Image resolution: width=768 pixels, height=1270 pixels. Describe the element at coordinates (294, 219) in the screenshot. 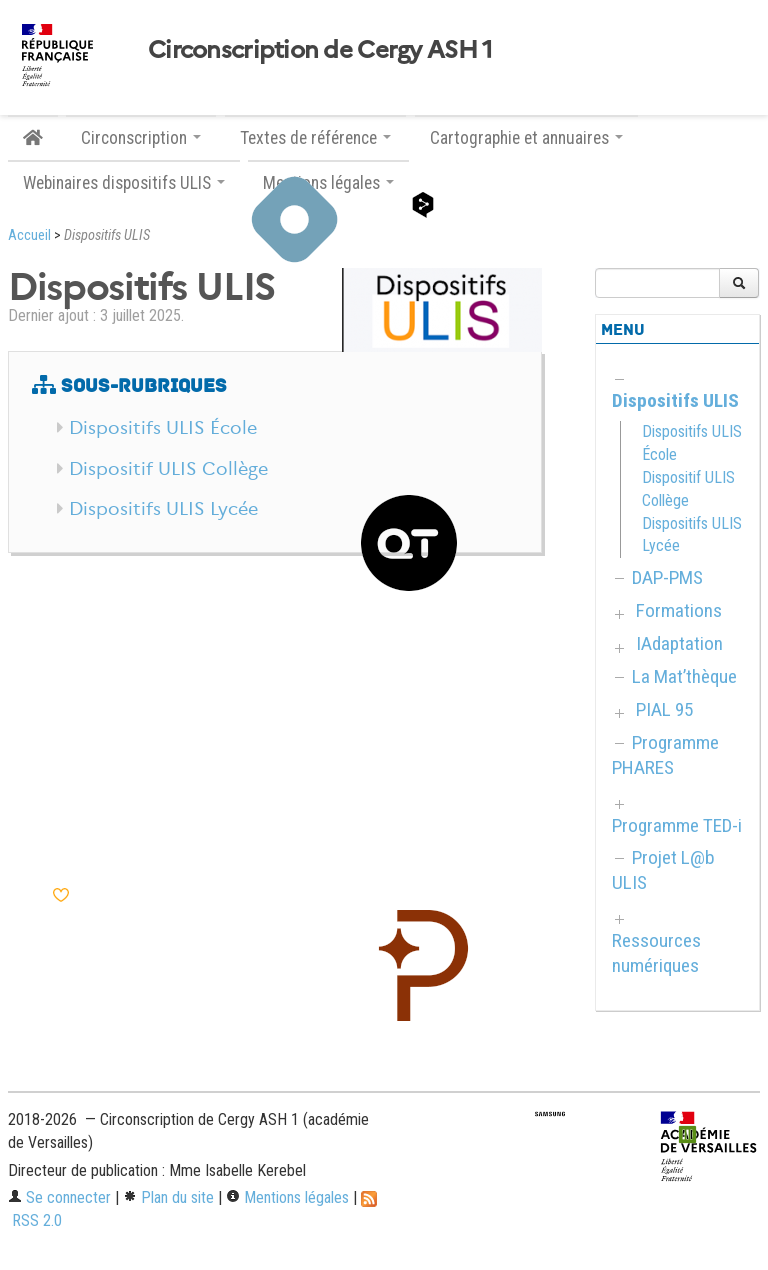

I see `visit hashnode developer blog platform` at that location.